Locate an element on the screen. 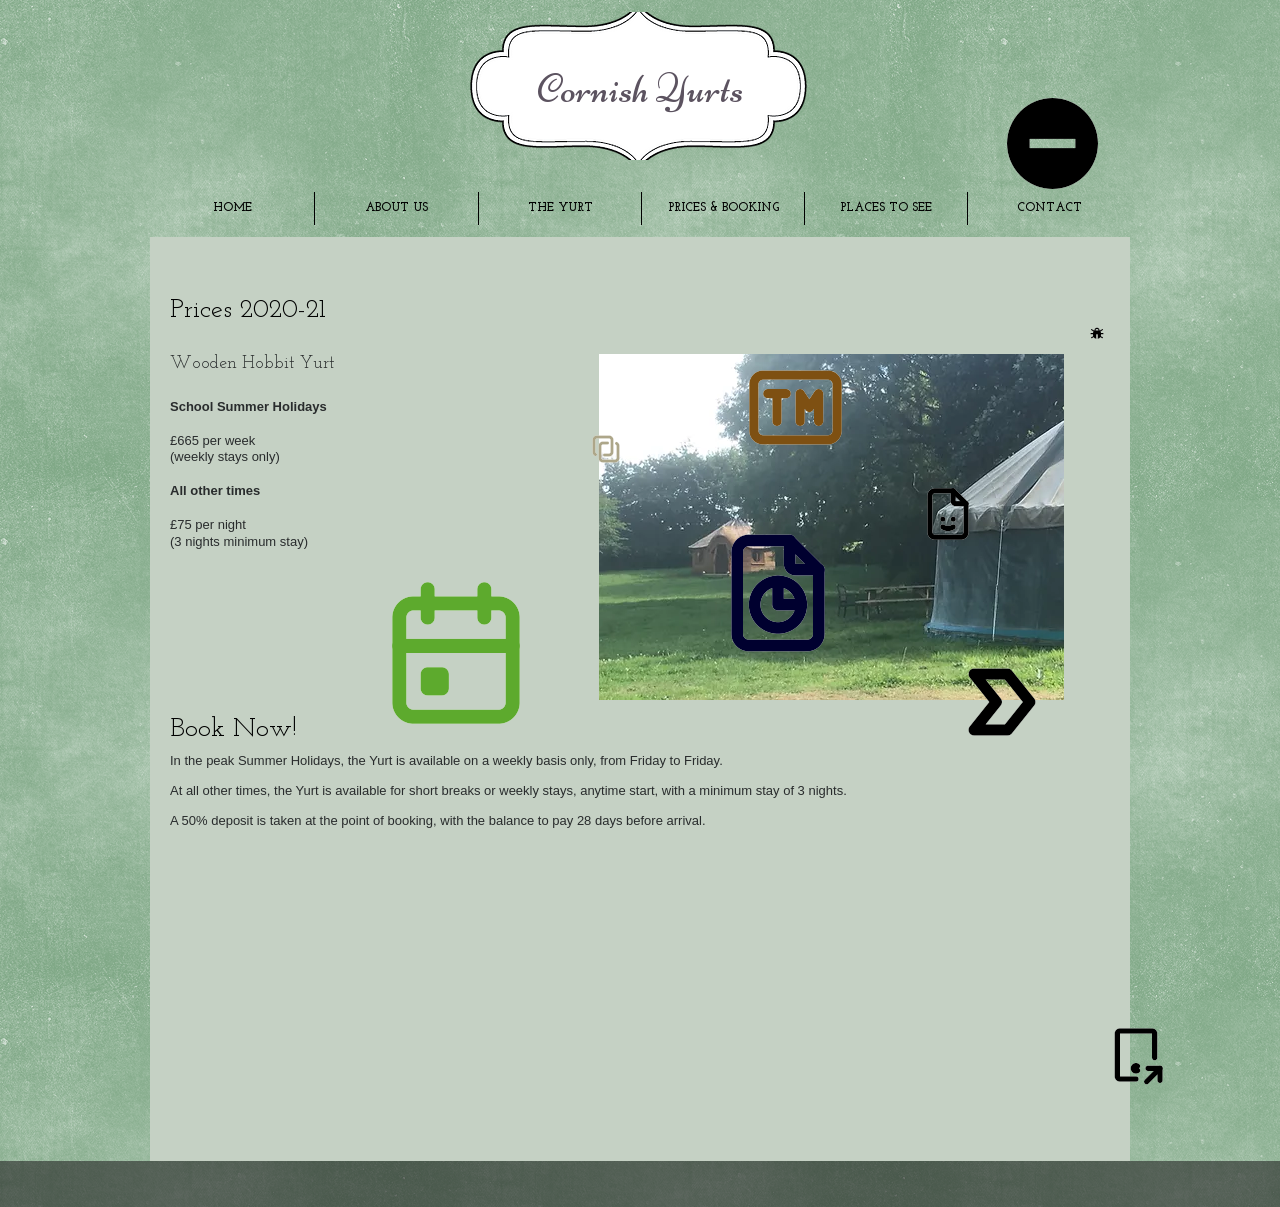 The width and height of the screenshot is (1280, 1207). view linked or connected layers is located at coordinates (606, 449).